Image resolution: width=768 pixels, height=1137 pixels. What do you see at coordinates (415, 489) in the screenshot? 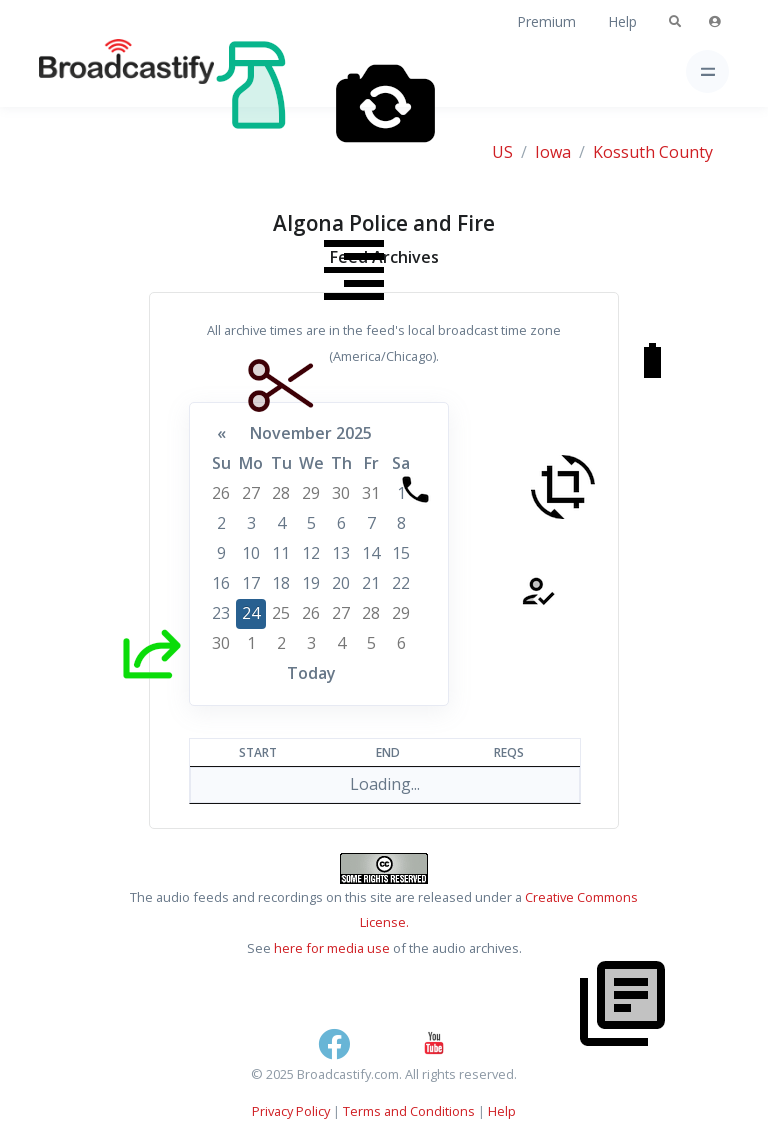
I see `make a phone call` at bounding box center [415, 489].